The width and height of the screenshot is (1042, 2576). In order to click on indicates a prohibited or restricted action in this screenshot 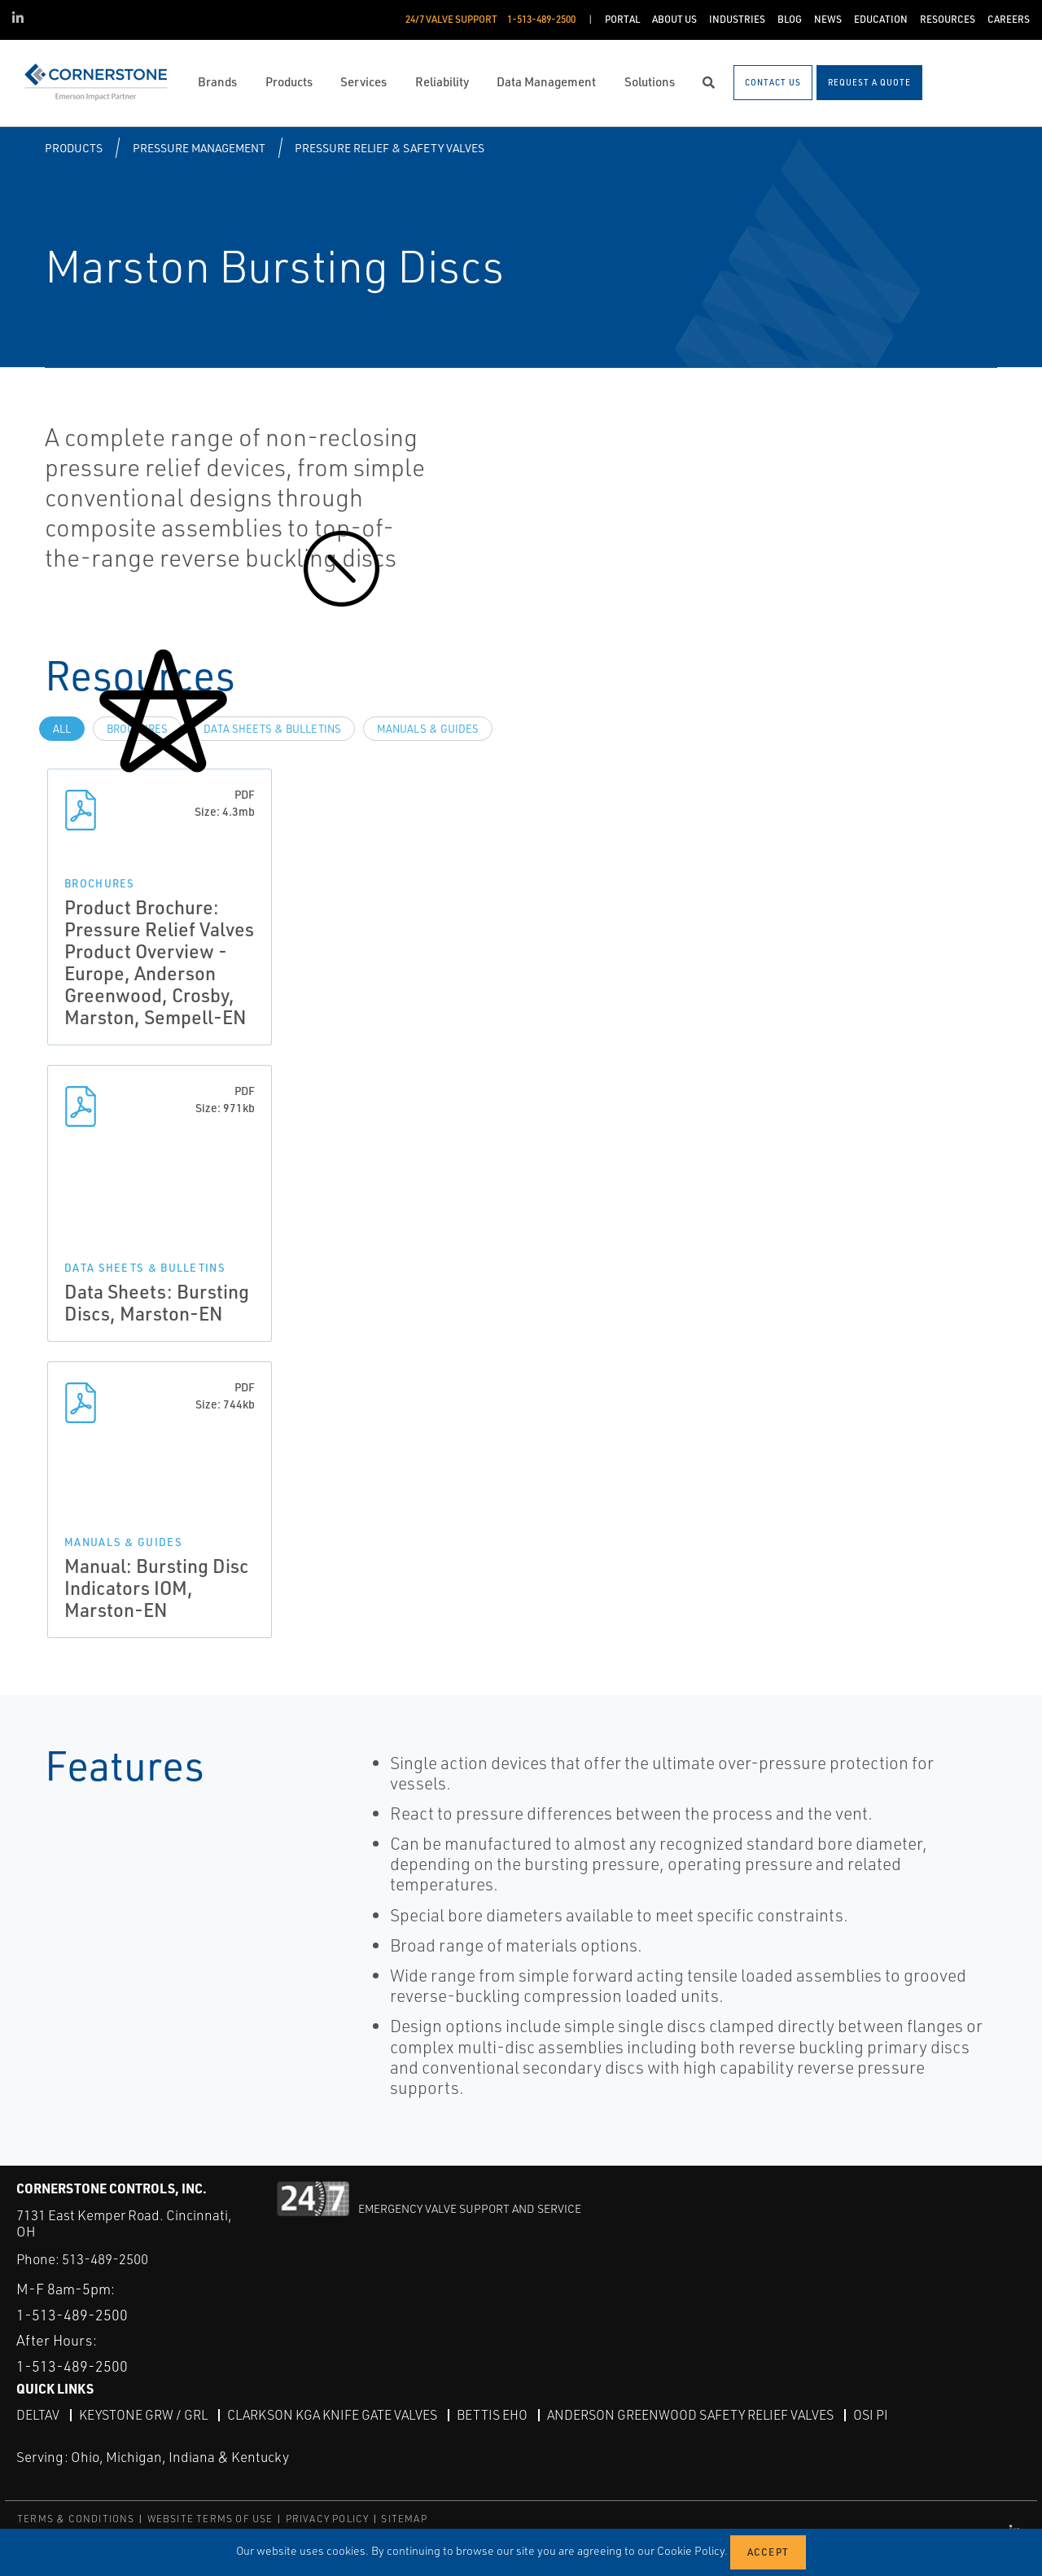, I will do `click(341, 568)`.